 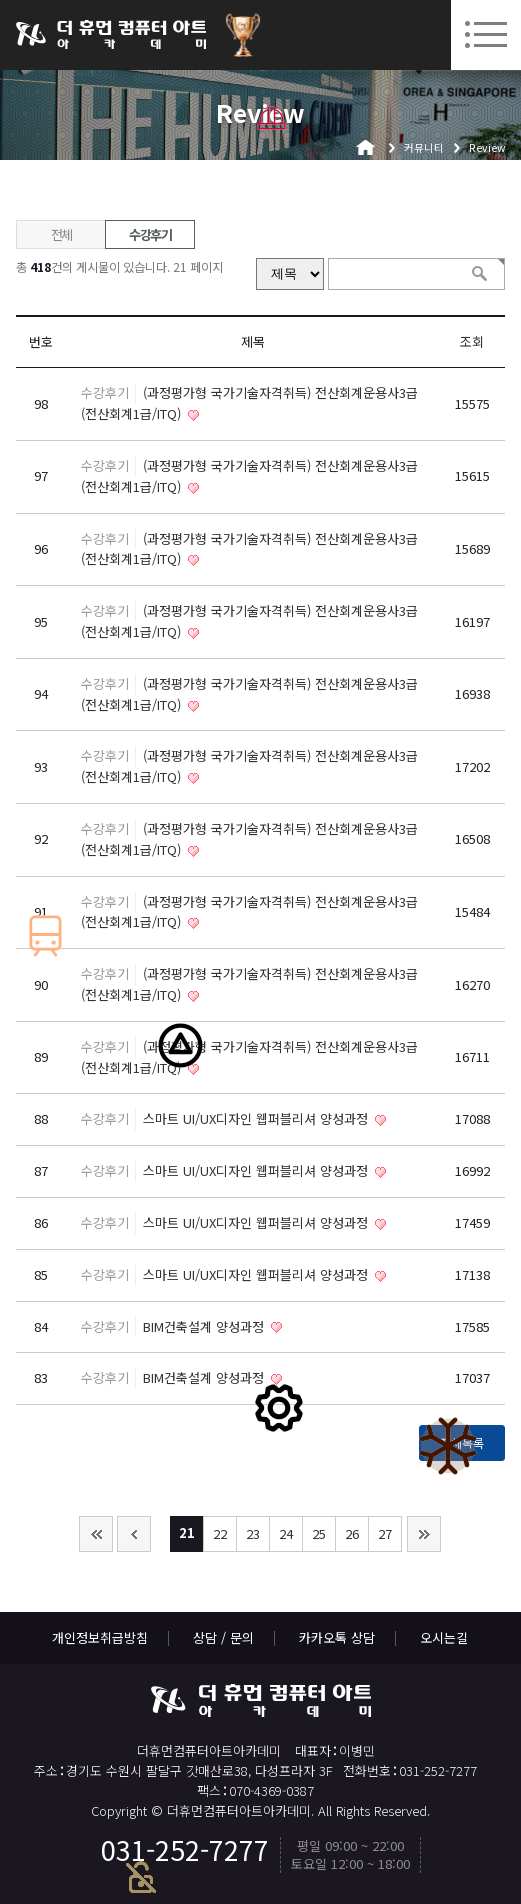 What do you see at coordinates (45, 934) in the screenshot?
I see `access train schedules or rail services` at bounding box center [45, 934].